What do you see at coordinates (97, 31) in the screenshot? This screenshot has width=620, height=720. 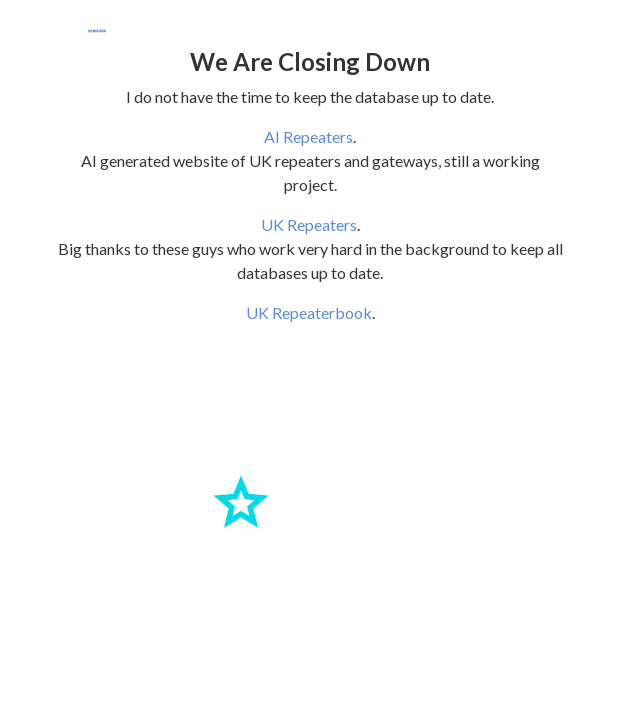 I see `Samsung brand logo` at bounding box center [97, 31].